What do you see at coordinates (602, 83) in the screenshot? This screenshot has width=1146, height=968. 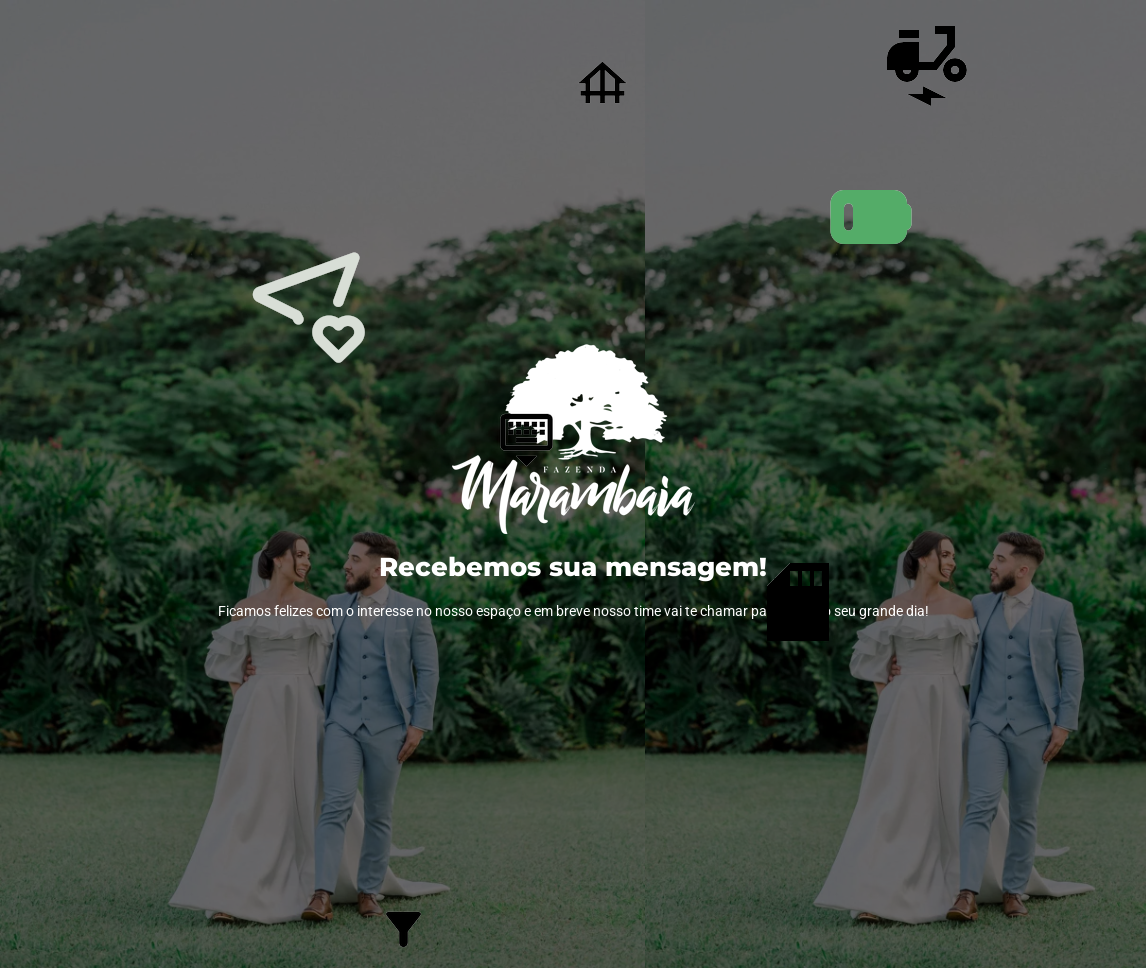 I see `view property foundation details` at bounding box center [602, 83].